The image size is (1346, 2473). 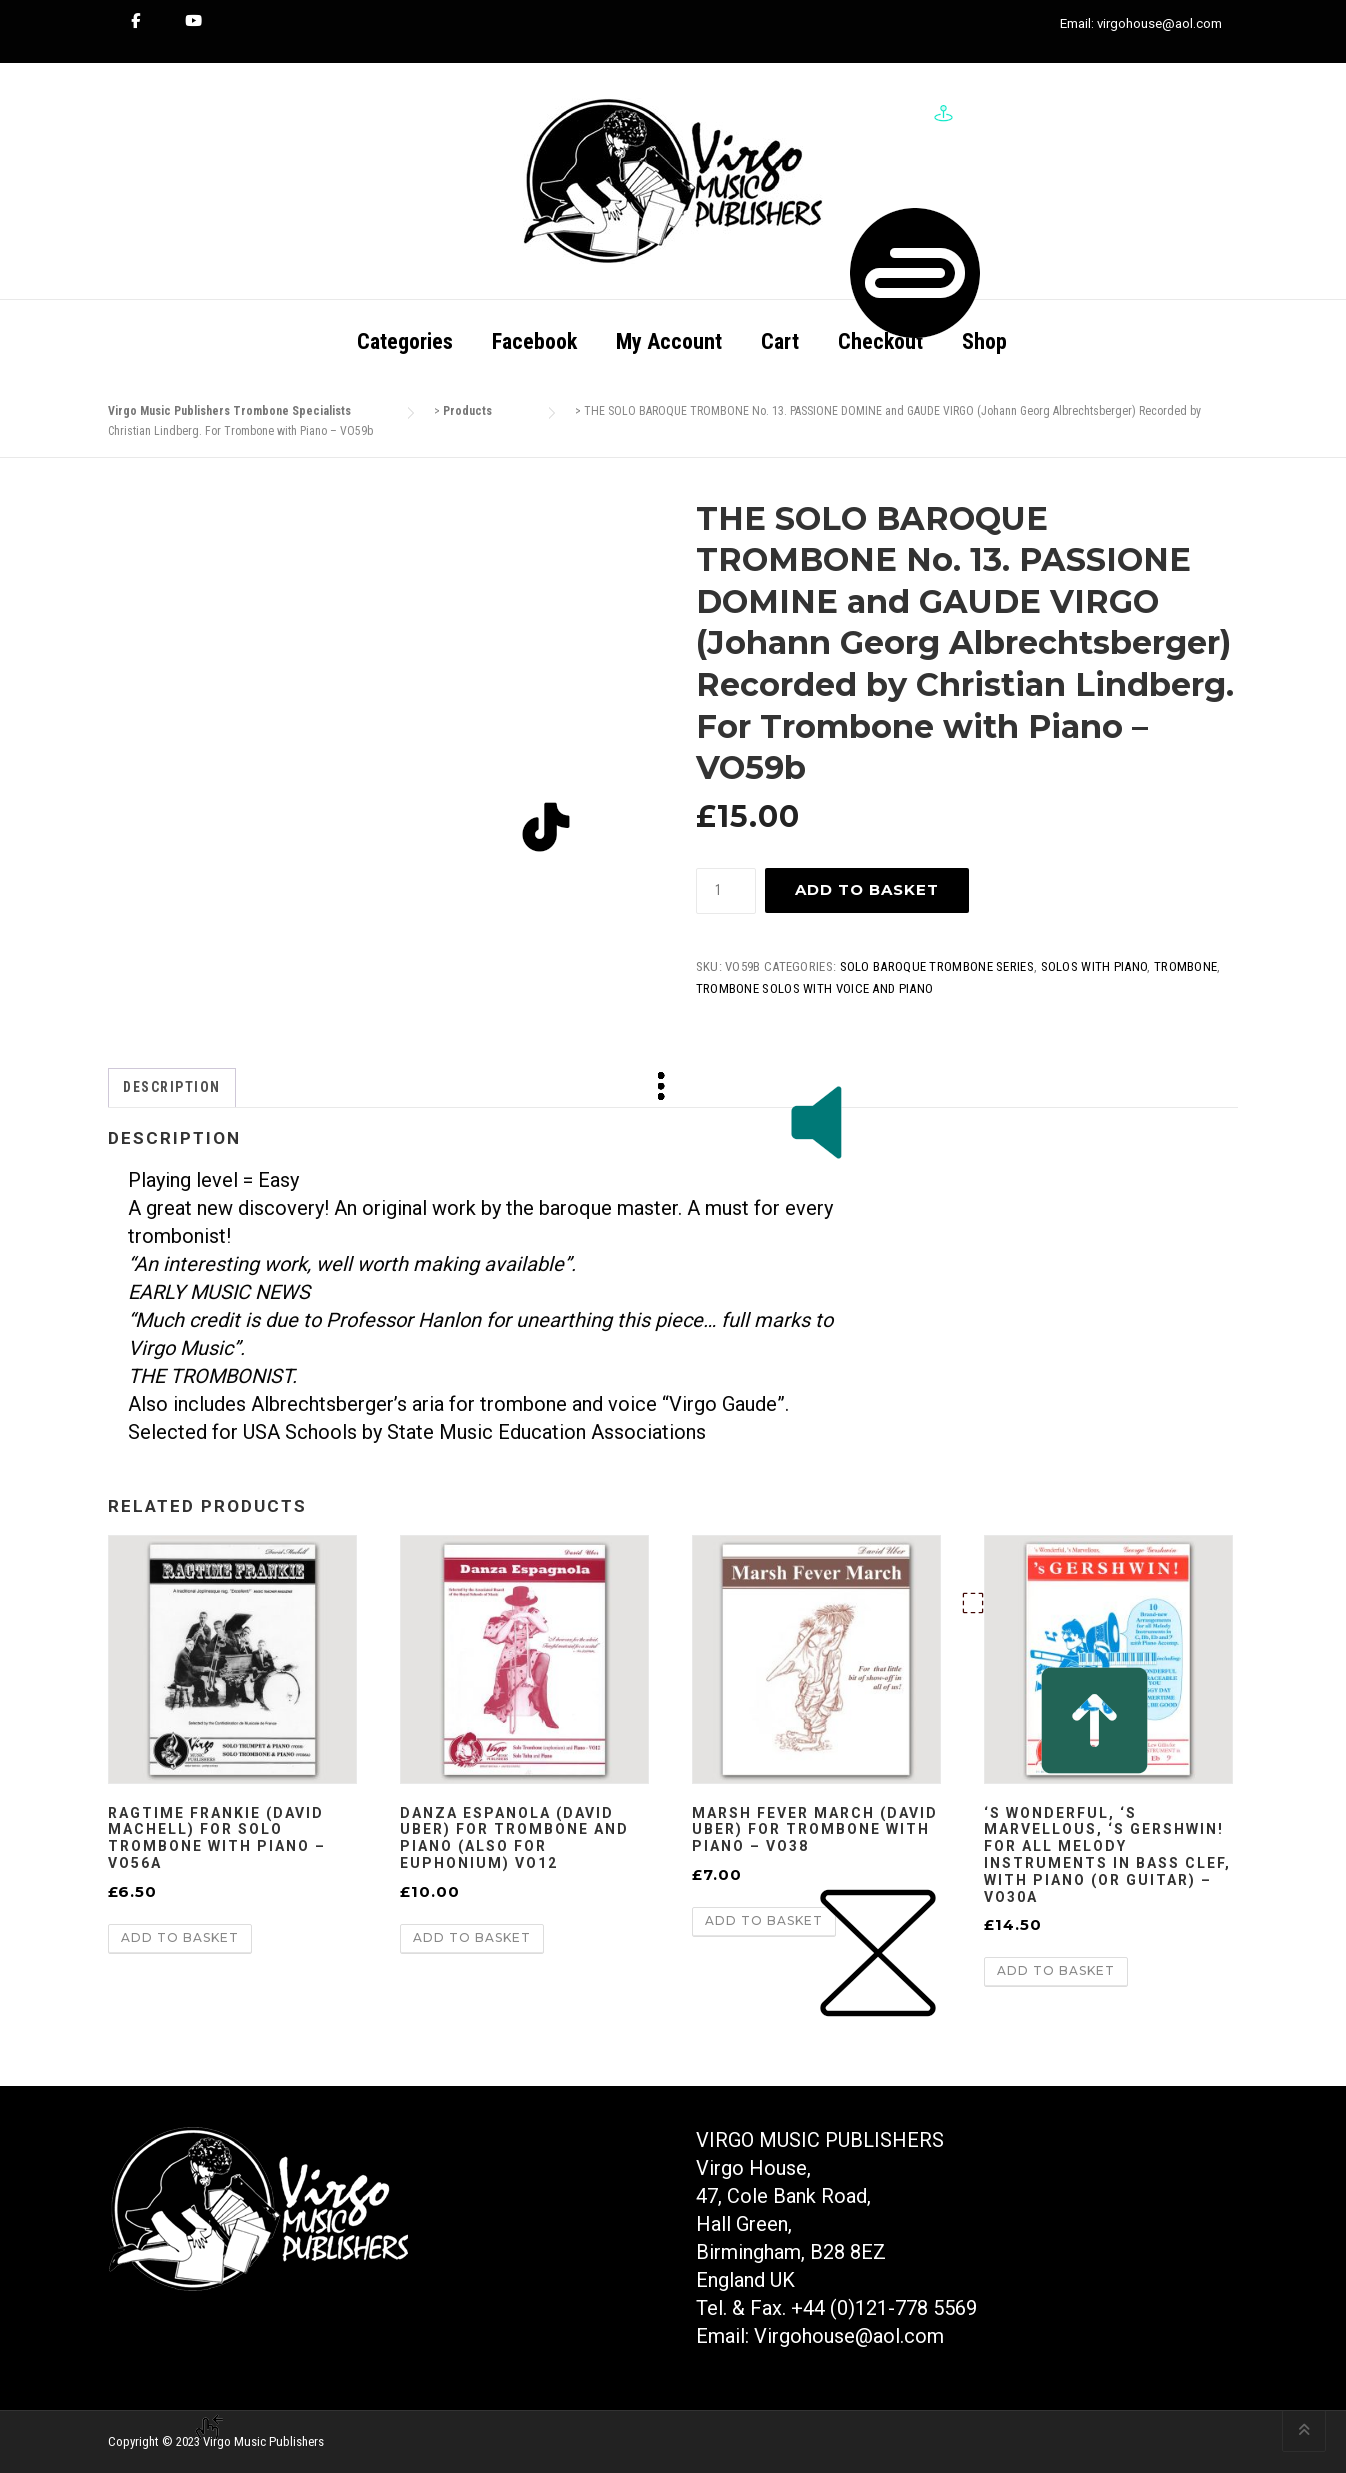 What do you see at coordinates (915, 273) in the screenshot?
I see `attach a file to your message` at bounding box center [915, 273].